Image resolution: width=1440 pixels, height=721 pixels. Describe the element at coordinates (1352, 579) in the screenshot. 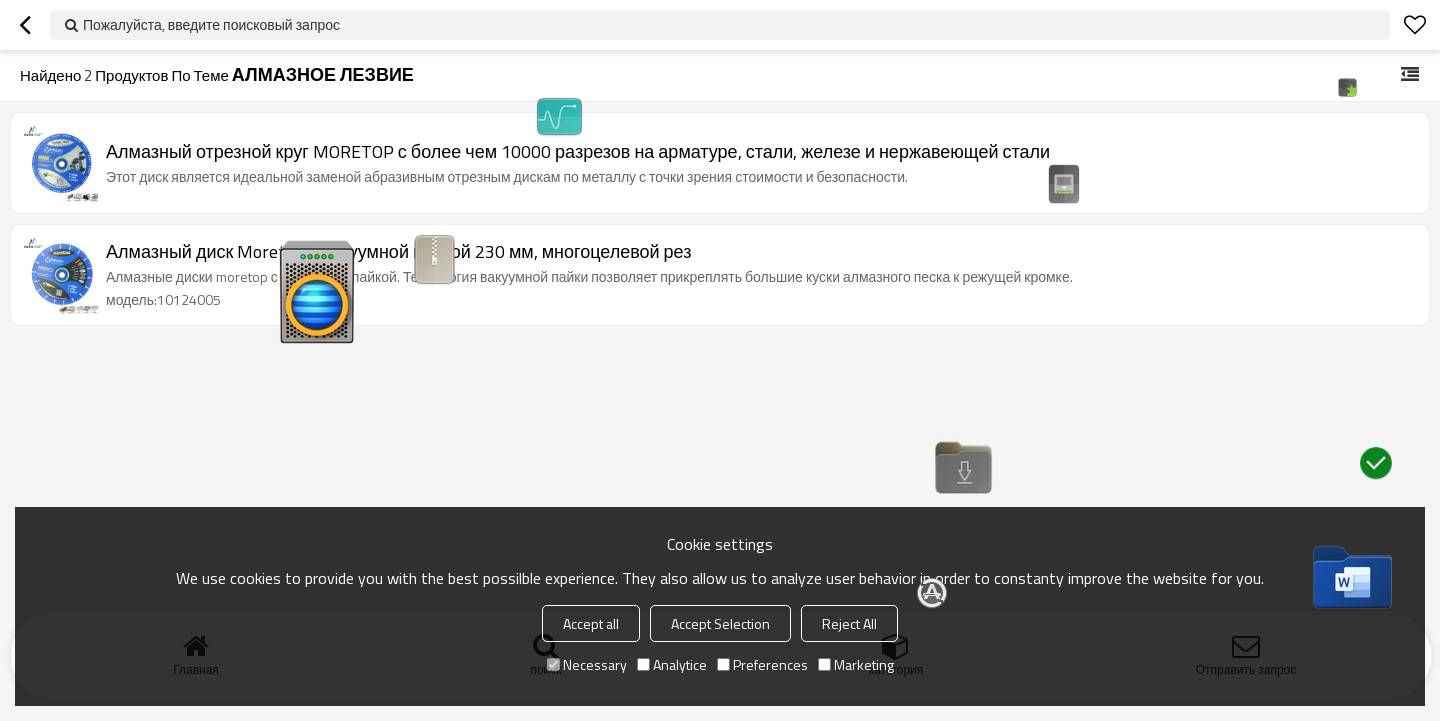

I see `open folder containing Microsoft Word documents` at that location.